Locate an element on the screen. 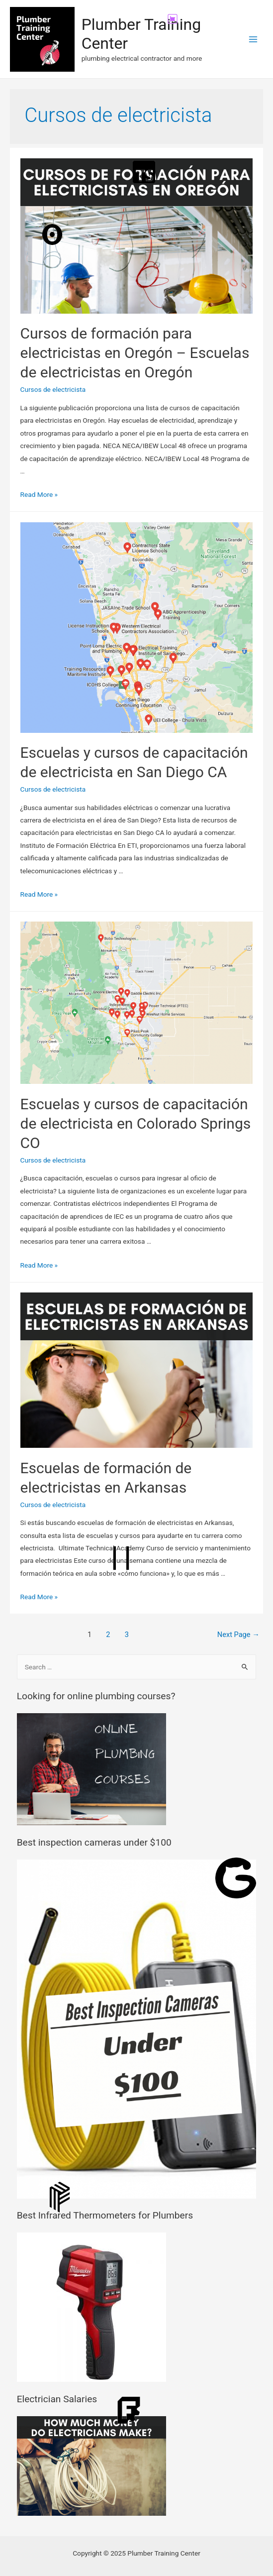  link to Pusher real-time messaging services is located at coordinates (60, 2197).